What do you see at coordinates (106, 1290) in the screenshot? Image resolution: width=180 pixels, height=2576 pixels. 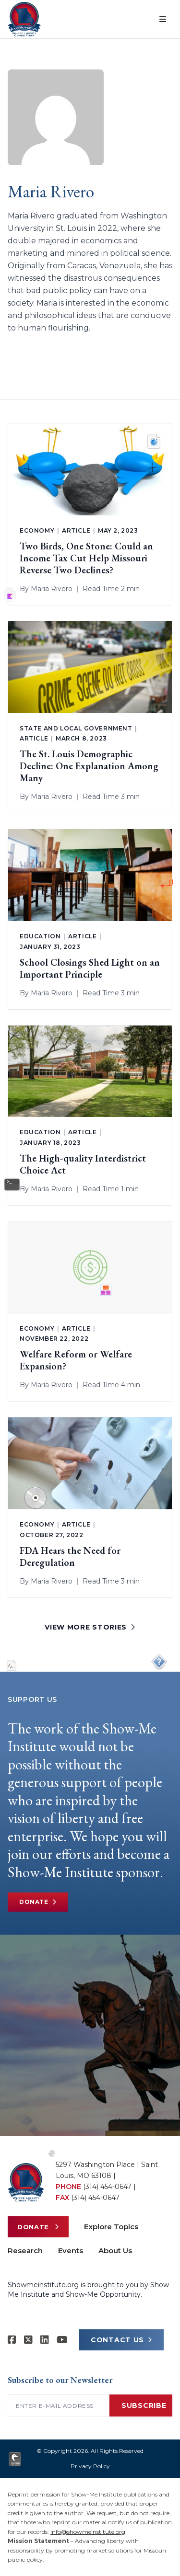 I see `select all items in the current view` at bounding box center [106, 1290].